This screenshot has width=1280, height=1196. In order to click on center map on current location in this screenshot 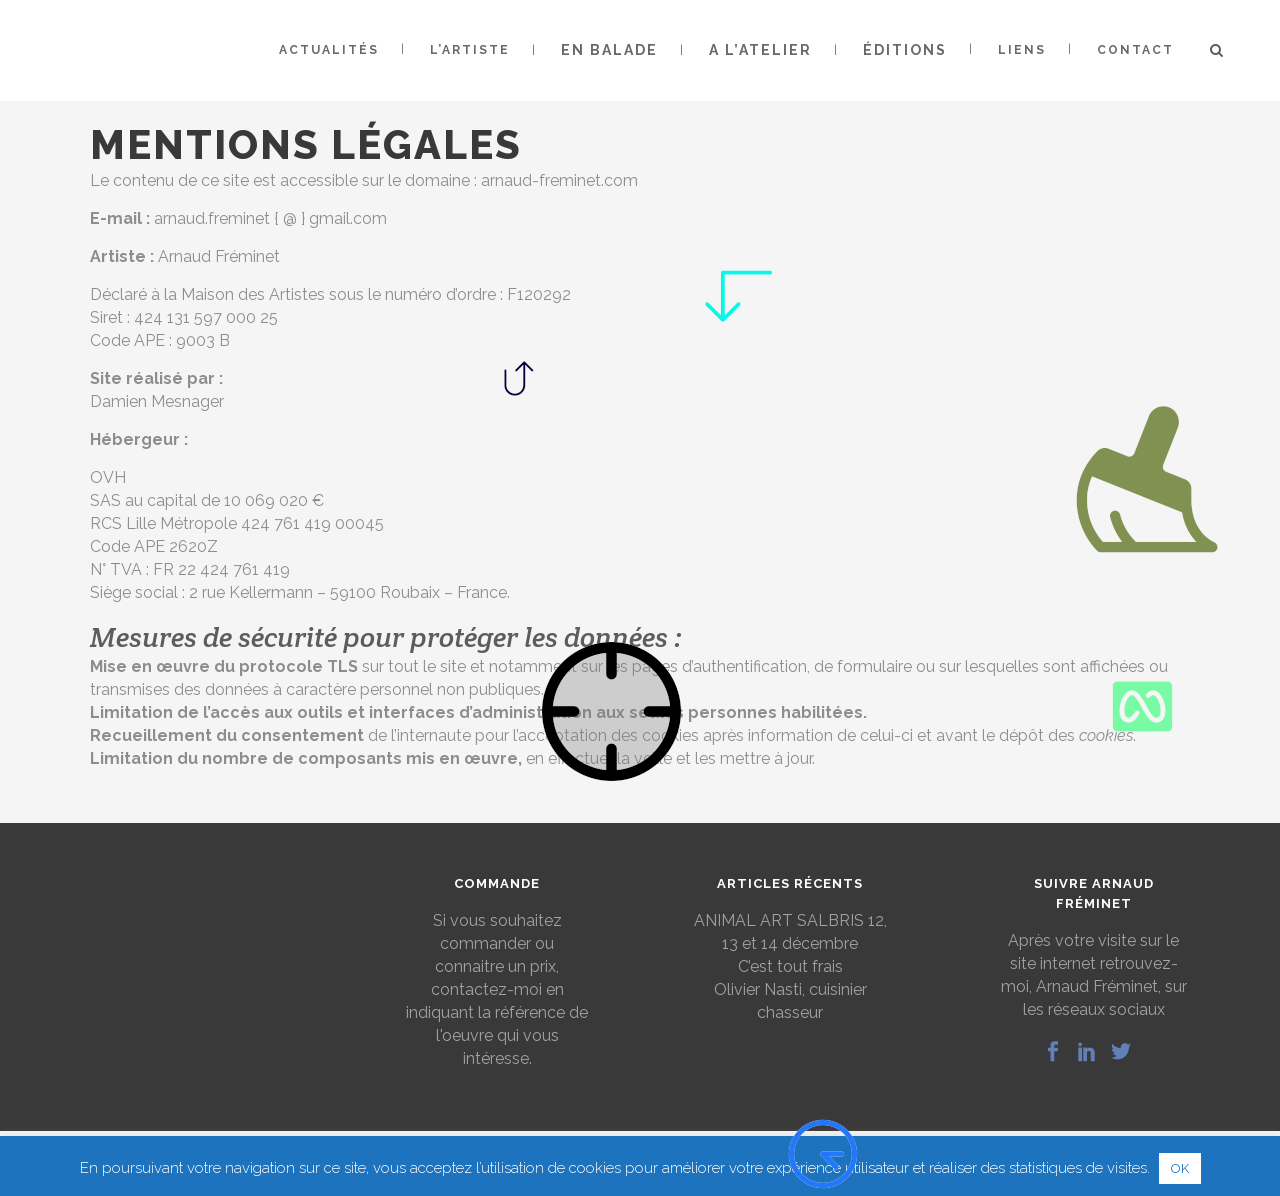, I will do `click(611, 711)`.